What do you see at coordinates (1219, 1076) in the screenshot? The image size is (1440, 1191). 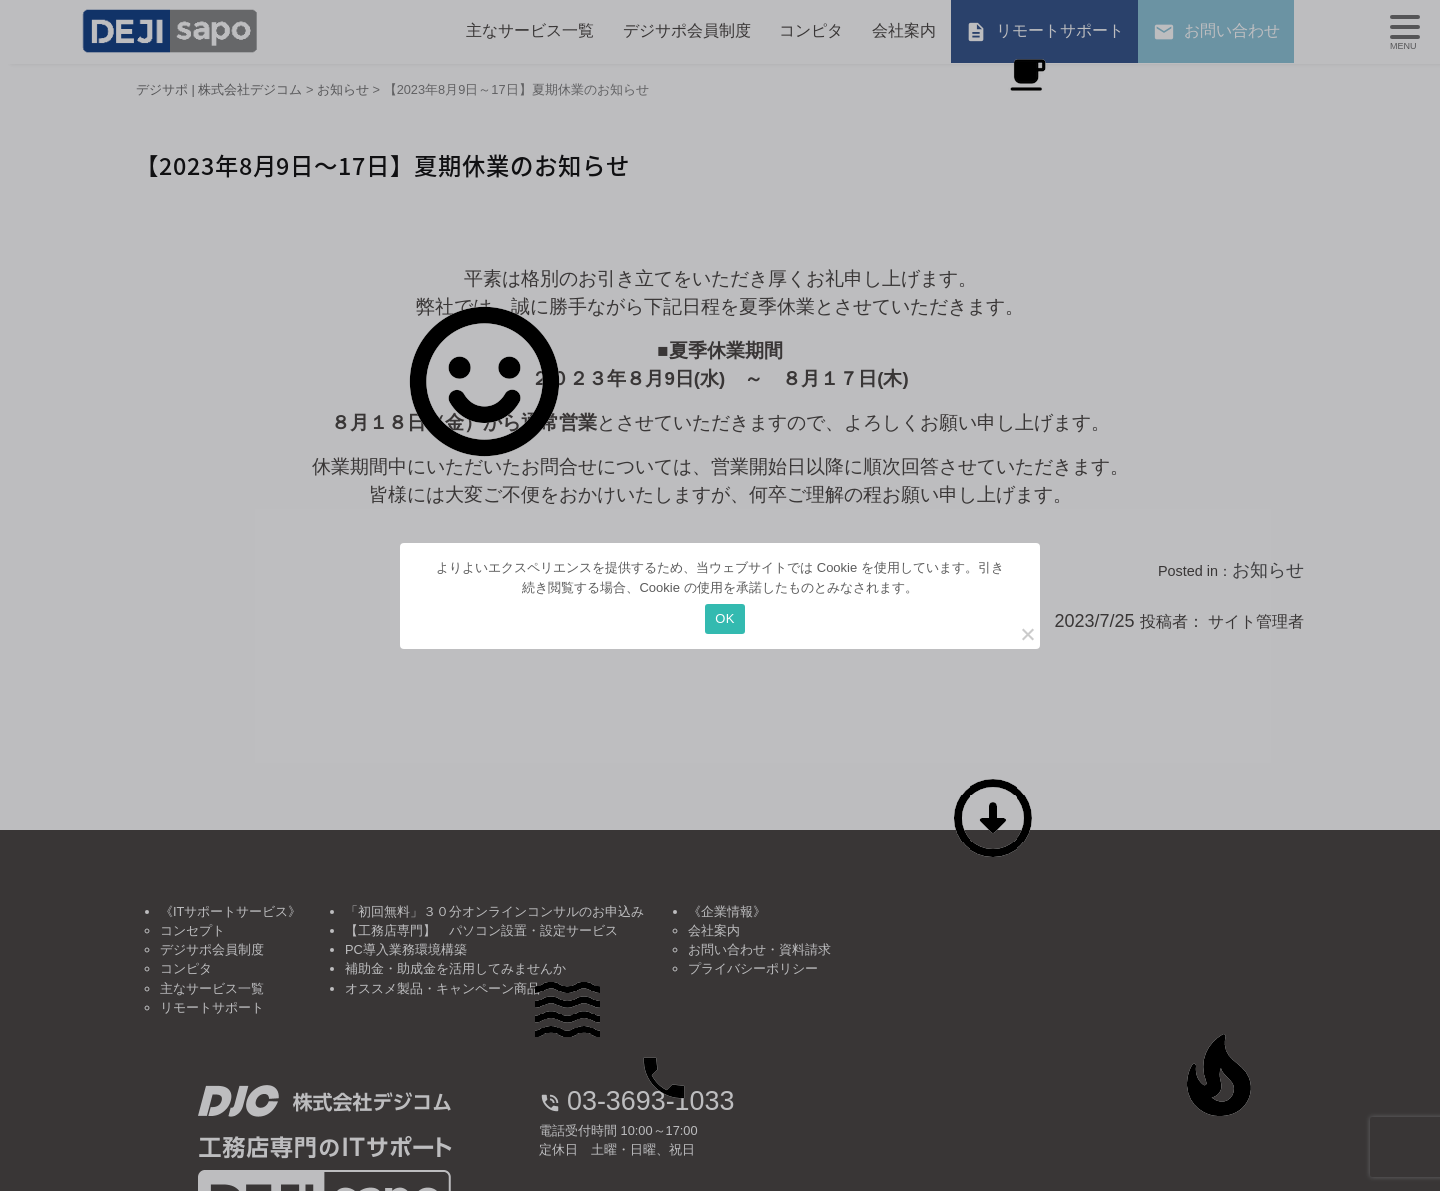 I see `locate nearby fire stations` at bounding box center [1219, 1076].